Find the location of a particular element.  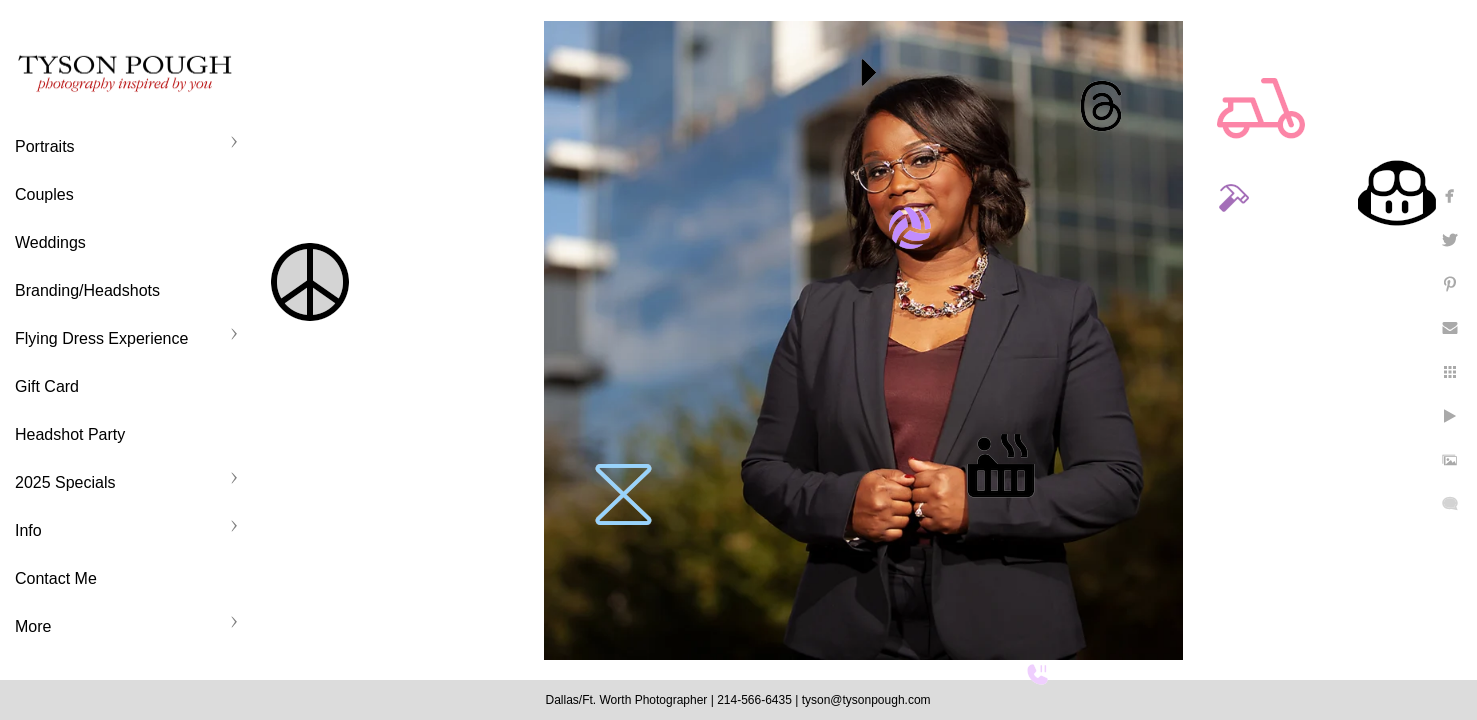

volleyball sports category or activity is located at coordinates (910, 228).